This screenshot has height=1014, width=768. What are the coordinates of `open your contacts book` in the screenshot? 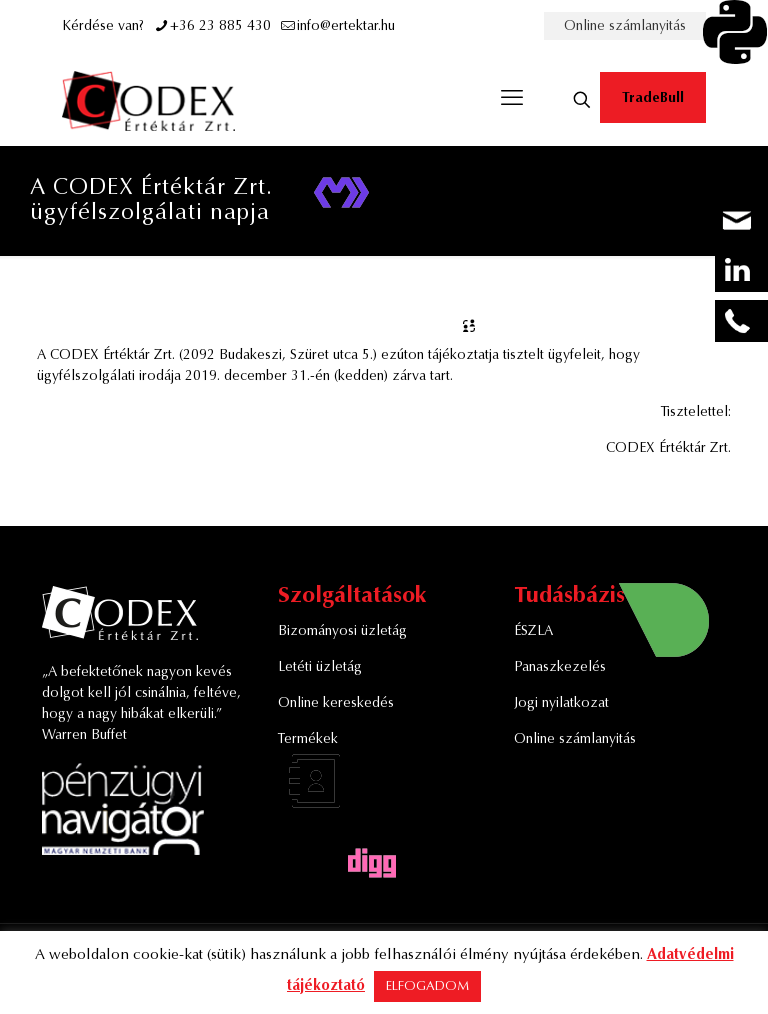 It's located at (316, 781).